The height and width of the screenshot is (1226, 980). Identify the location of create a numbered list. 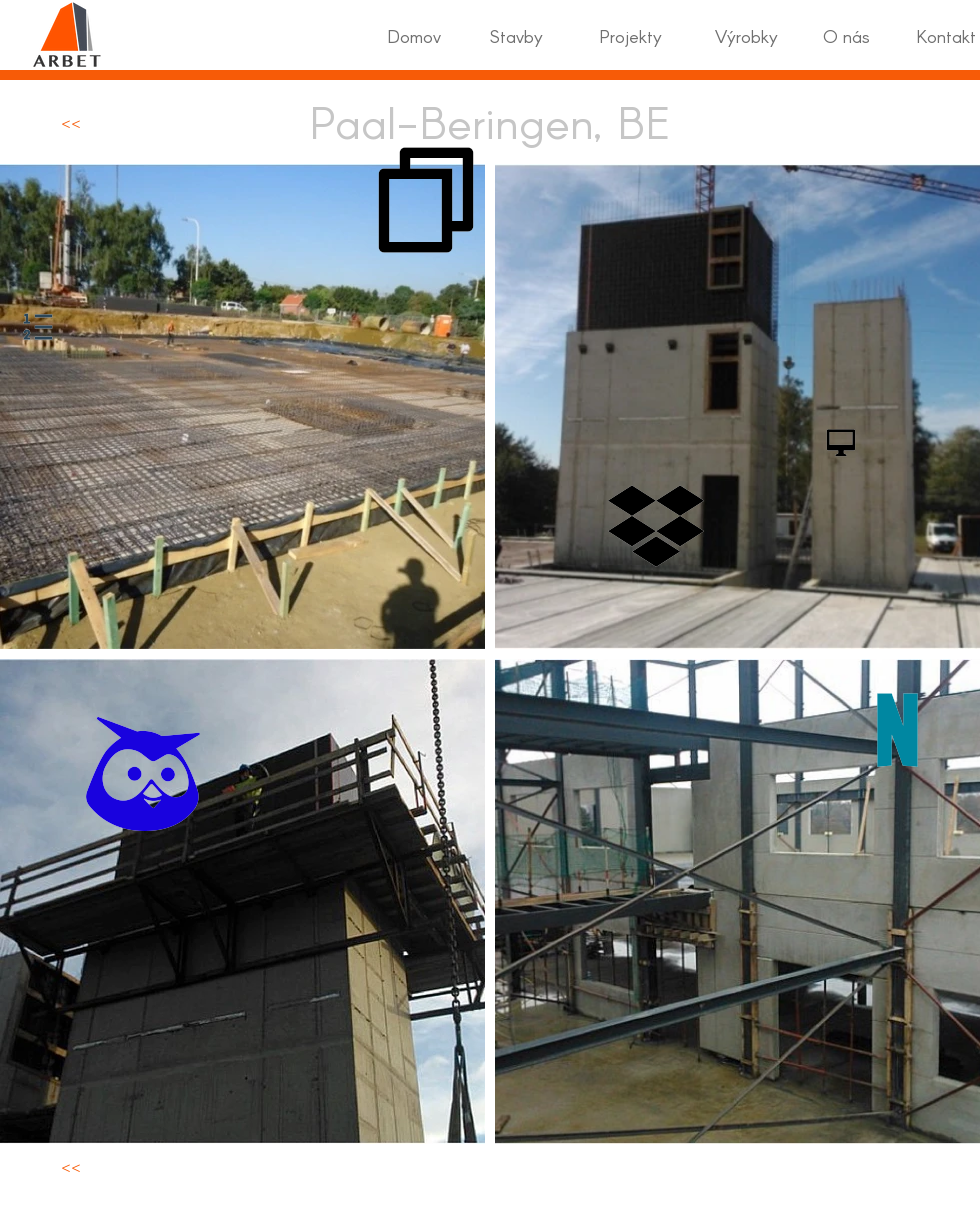
(38, 327).